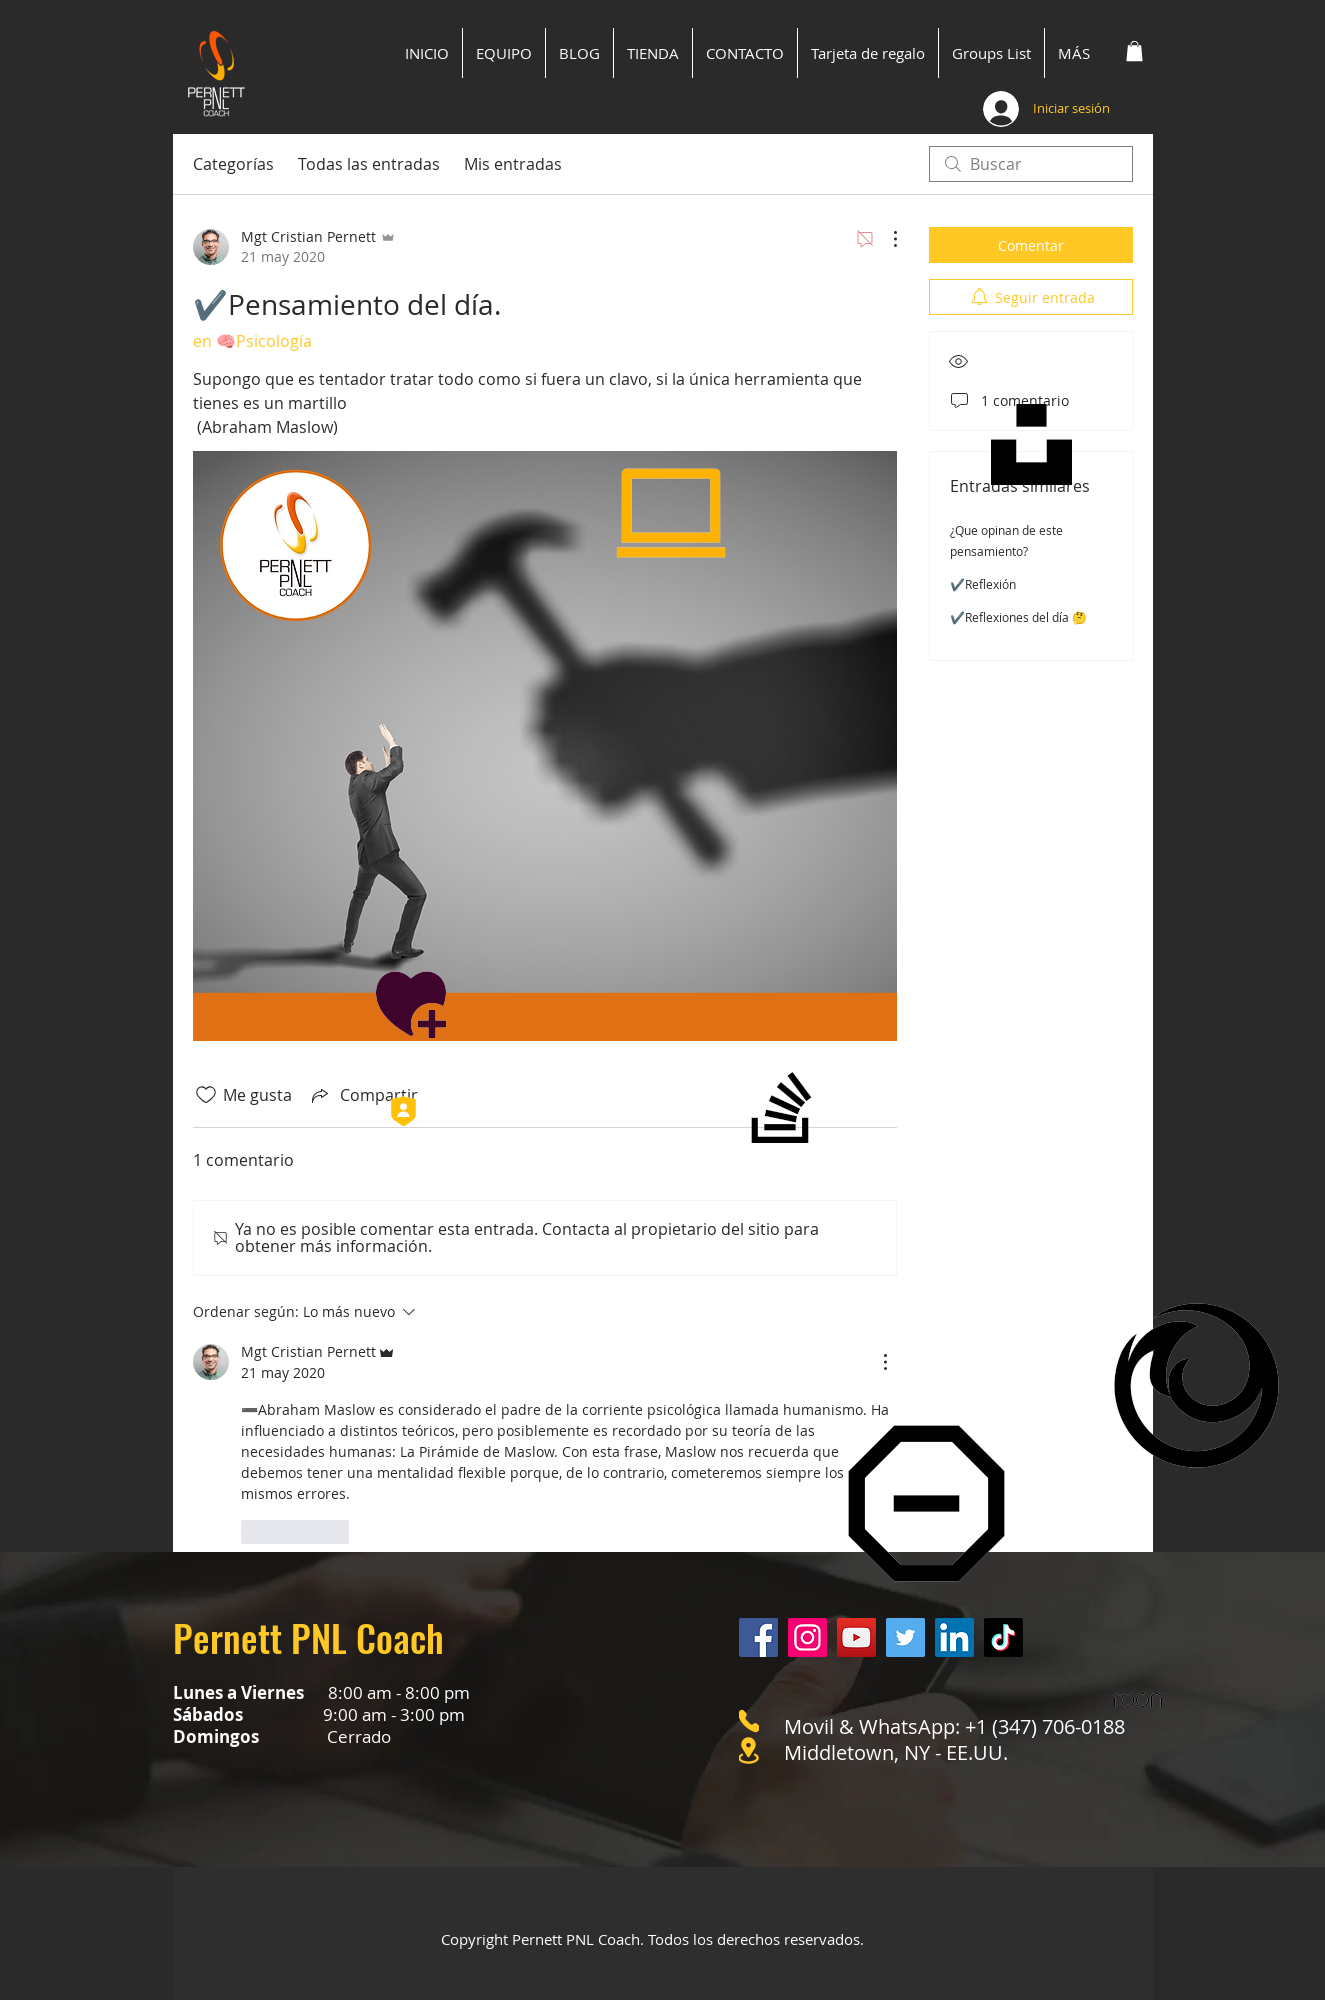 This screenshot has height=2000, width=1325. What do you see at coordinates (403, 1111) in the screenshot?
I see `access user privacy or security settings` at bounding box center [403, 1111].